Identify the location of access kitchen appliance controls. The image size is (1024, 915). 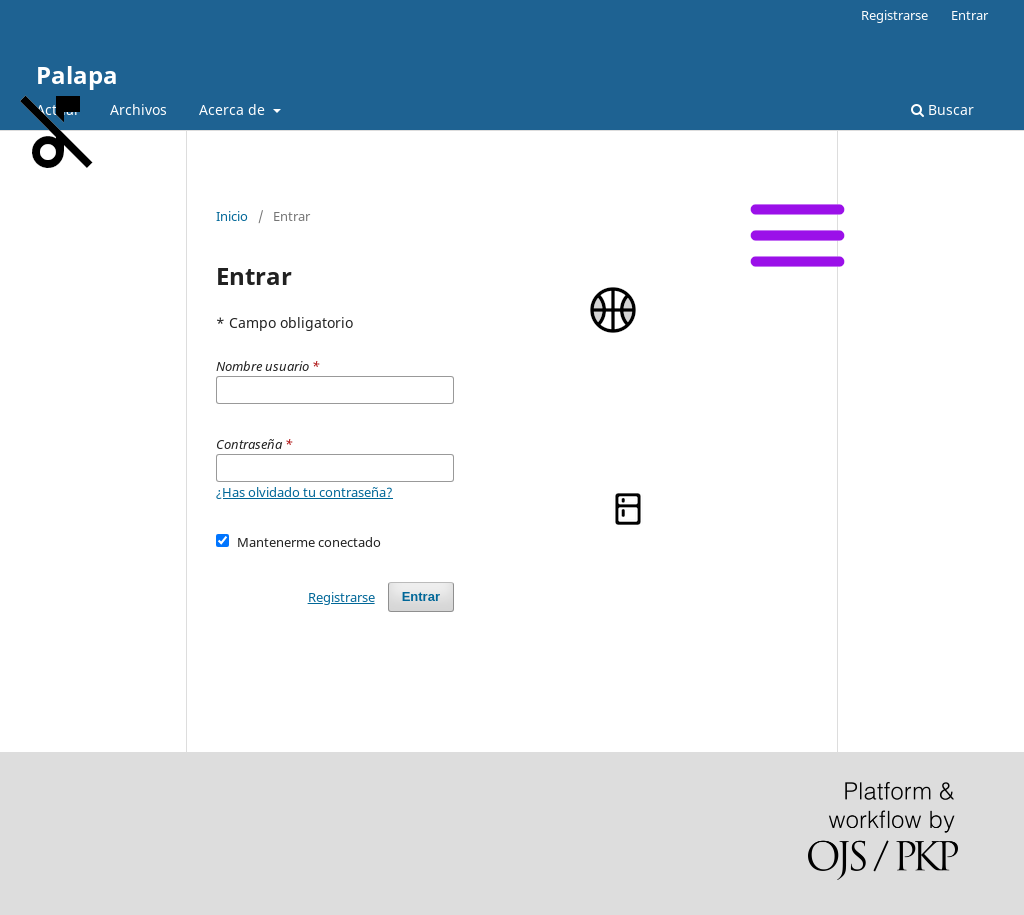
(628, 509).